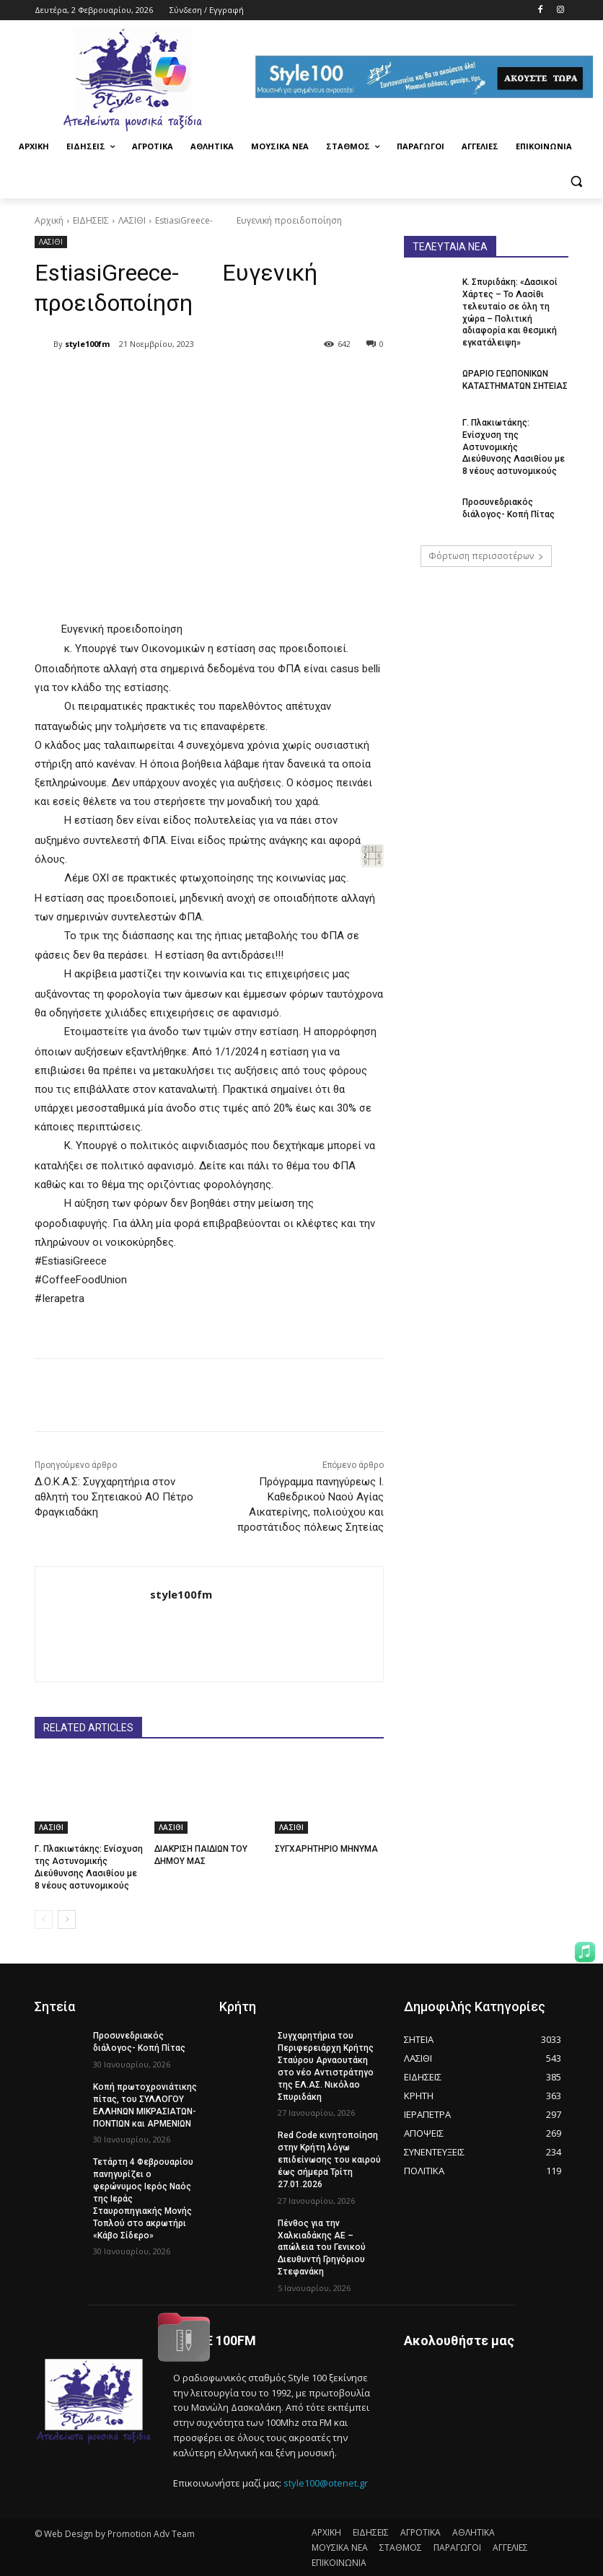 Image resolution: width=603 pixels, height=2576 pixels. Describe the element at coordinates (585, 1952) in the screenshot. I see `open lx music desktop app` at that location.